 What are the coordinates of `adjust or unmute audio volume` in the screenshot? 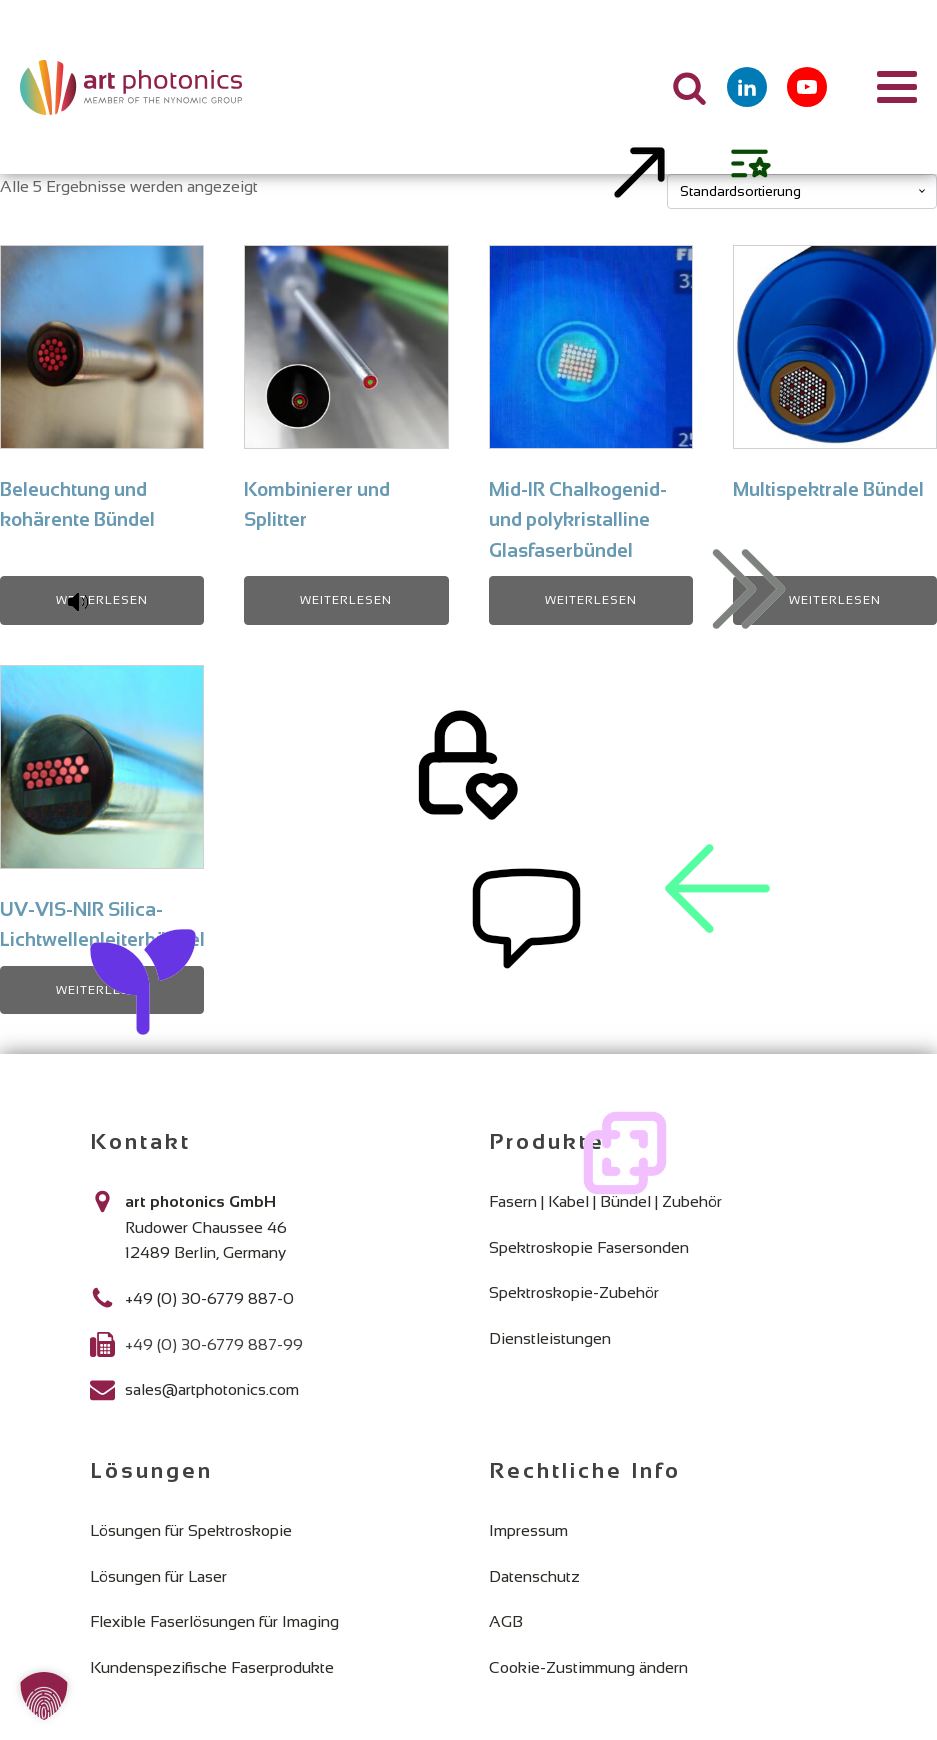 It's located at (78, 602).